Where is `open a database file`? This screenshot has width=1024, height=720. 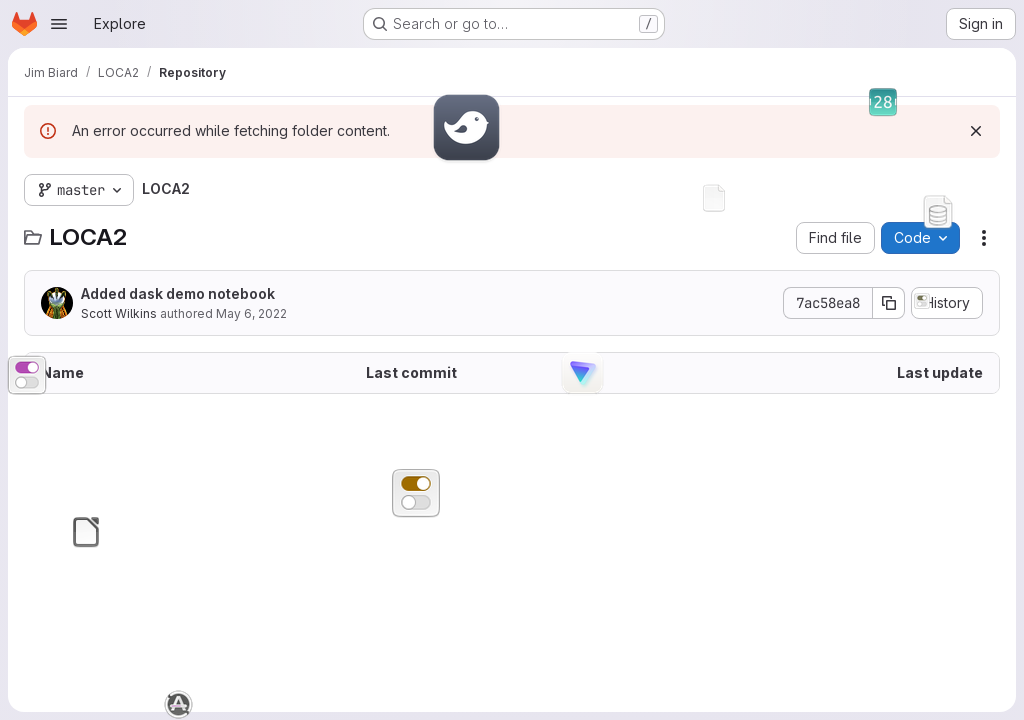 open a database file is located at coordinates (938, 212).